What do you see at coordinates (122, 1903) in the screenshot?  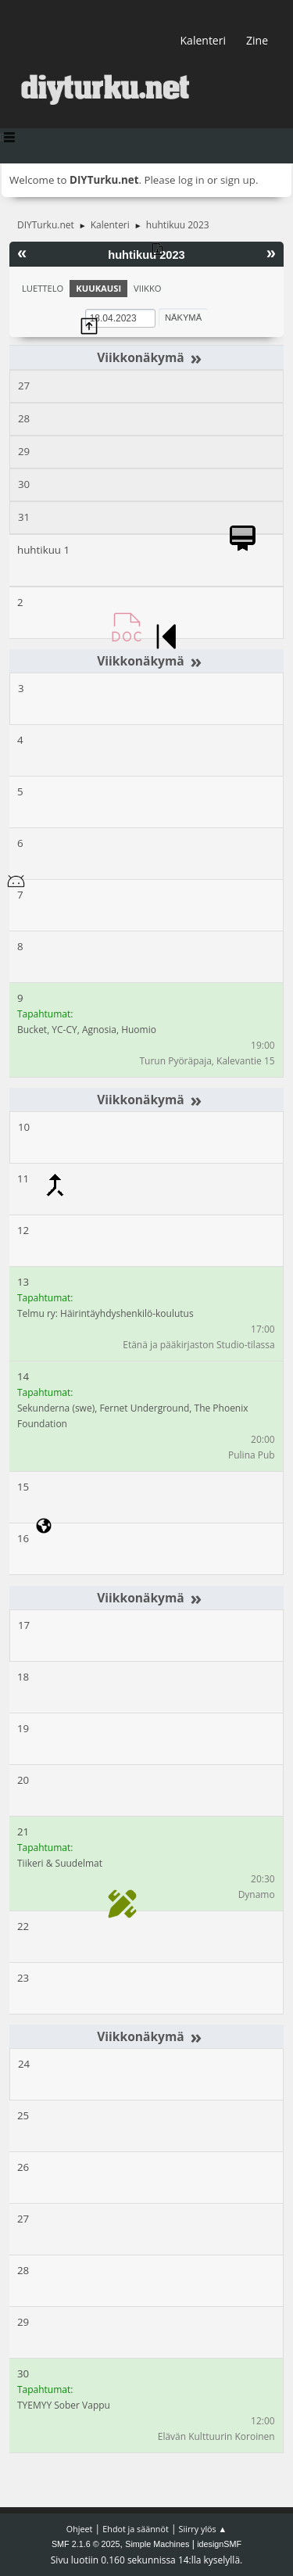 I see `access design or editing tools` at bounding box center [122, 1903].